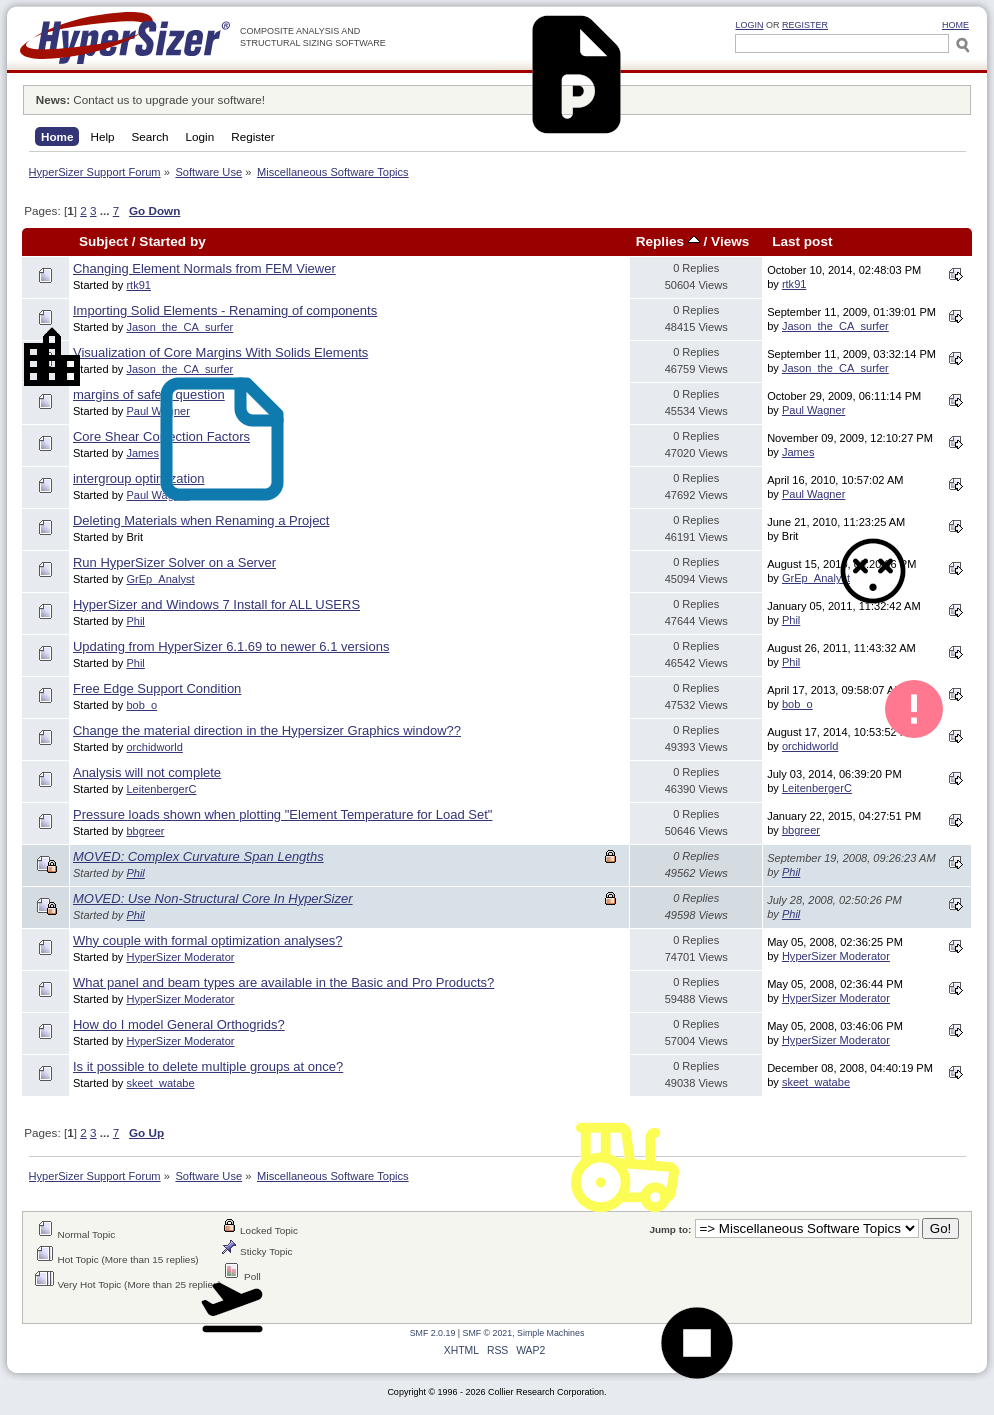 The width and height of the screenshot is (994, 1415). What do you see at coordinates (222, 439) in the screenshot?
I see `create a new note` at bounding box center [222, 439].